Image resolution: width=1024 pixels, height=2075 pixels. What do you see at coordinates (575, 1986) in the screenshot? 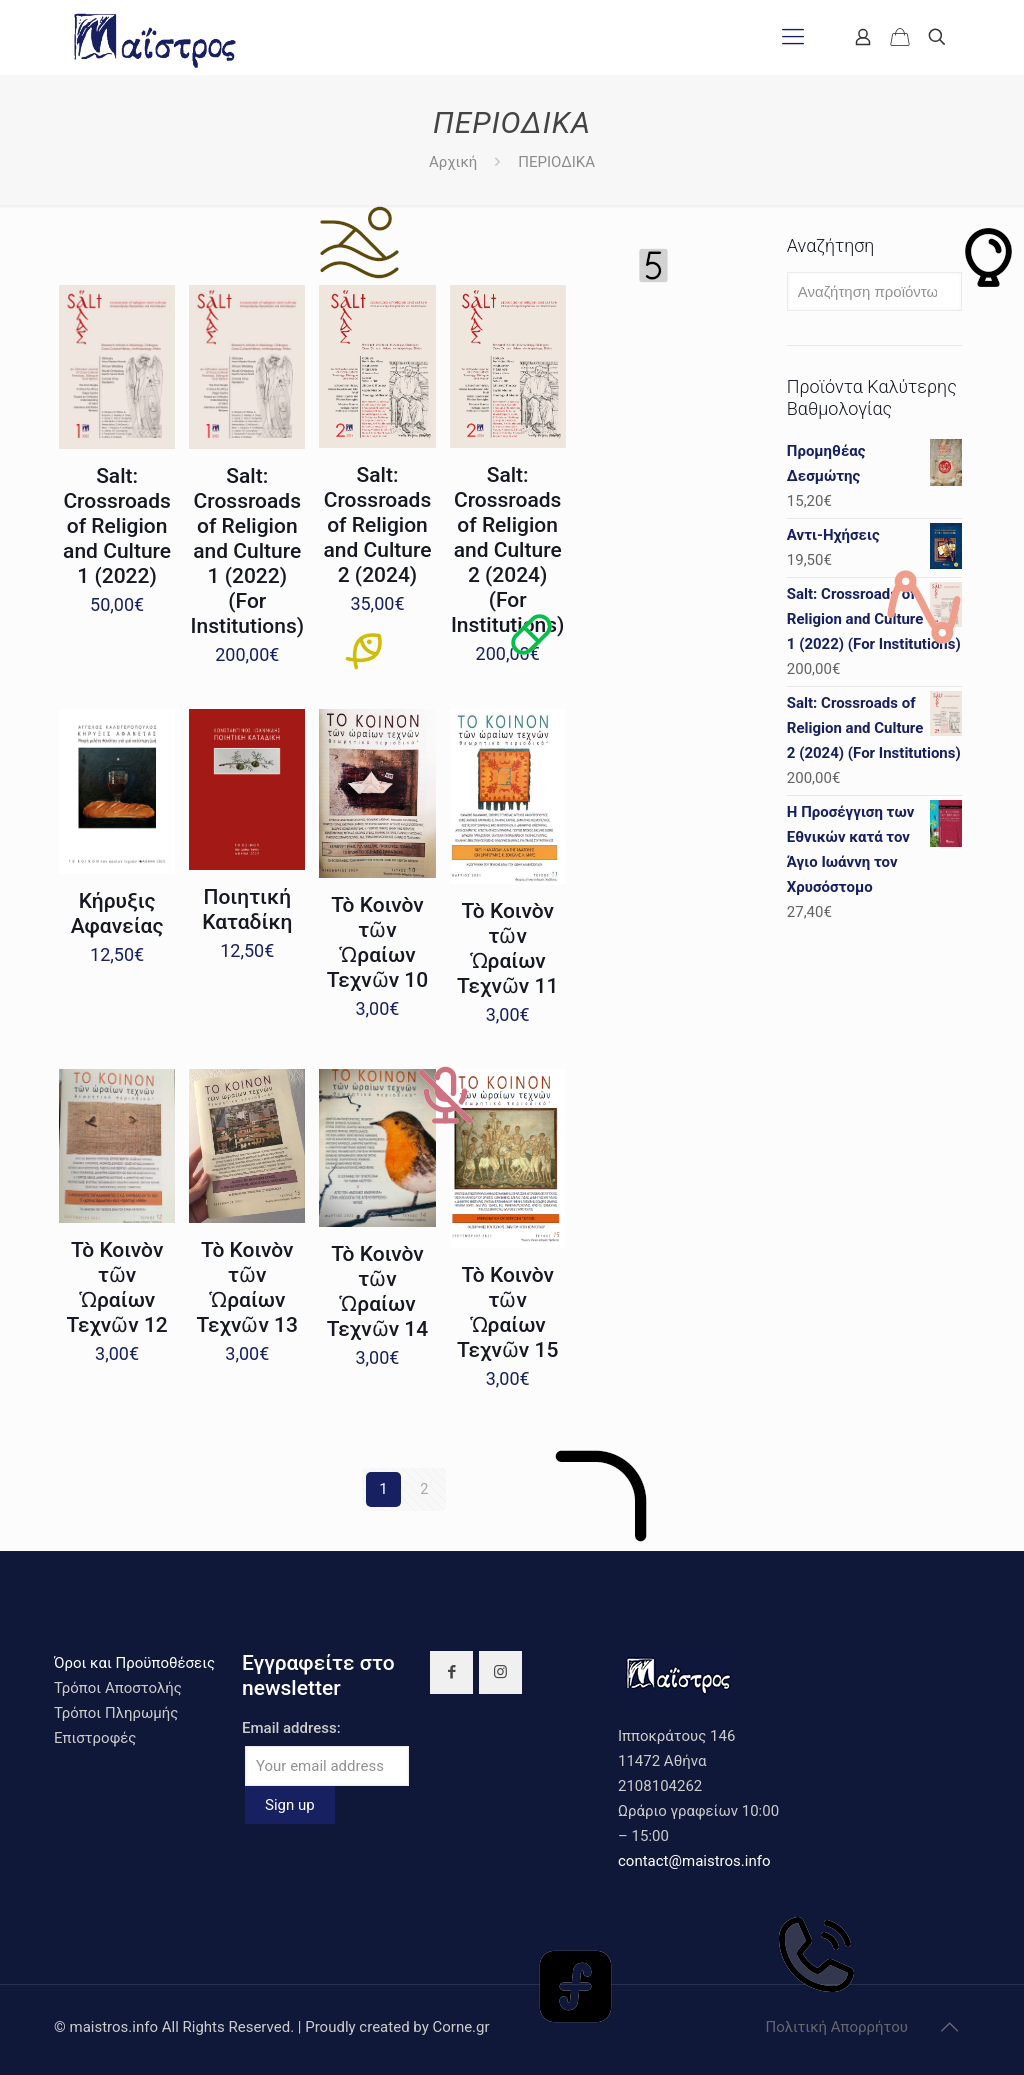
I see `access function or formula editor` at bounding box center [575, 1986].